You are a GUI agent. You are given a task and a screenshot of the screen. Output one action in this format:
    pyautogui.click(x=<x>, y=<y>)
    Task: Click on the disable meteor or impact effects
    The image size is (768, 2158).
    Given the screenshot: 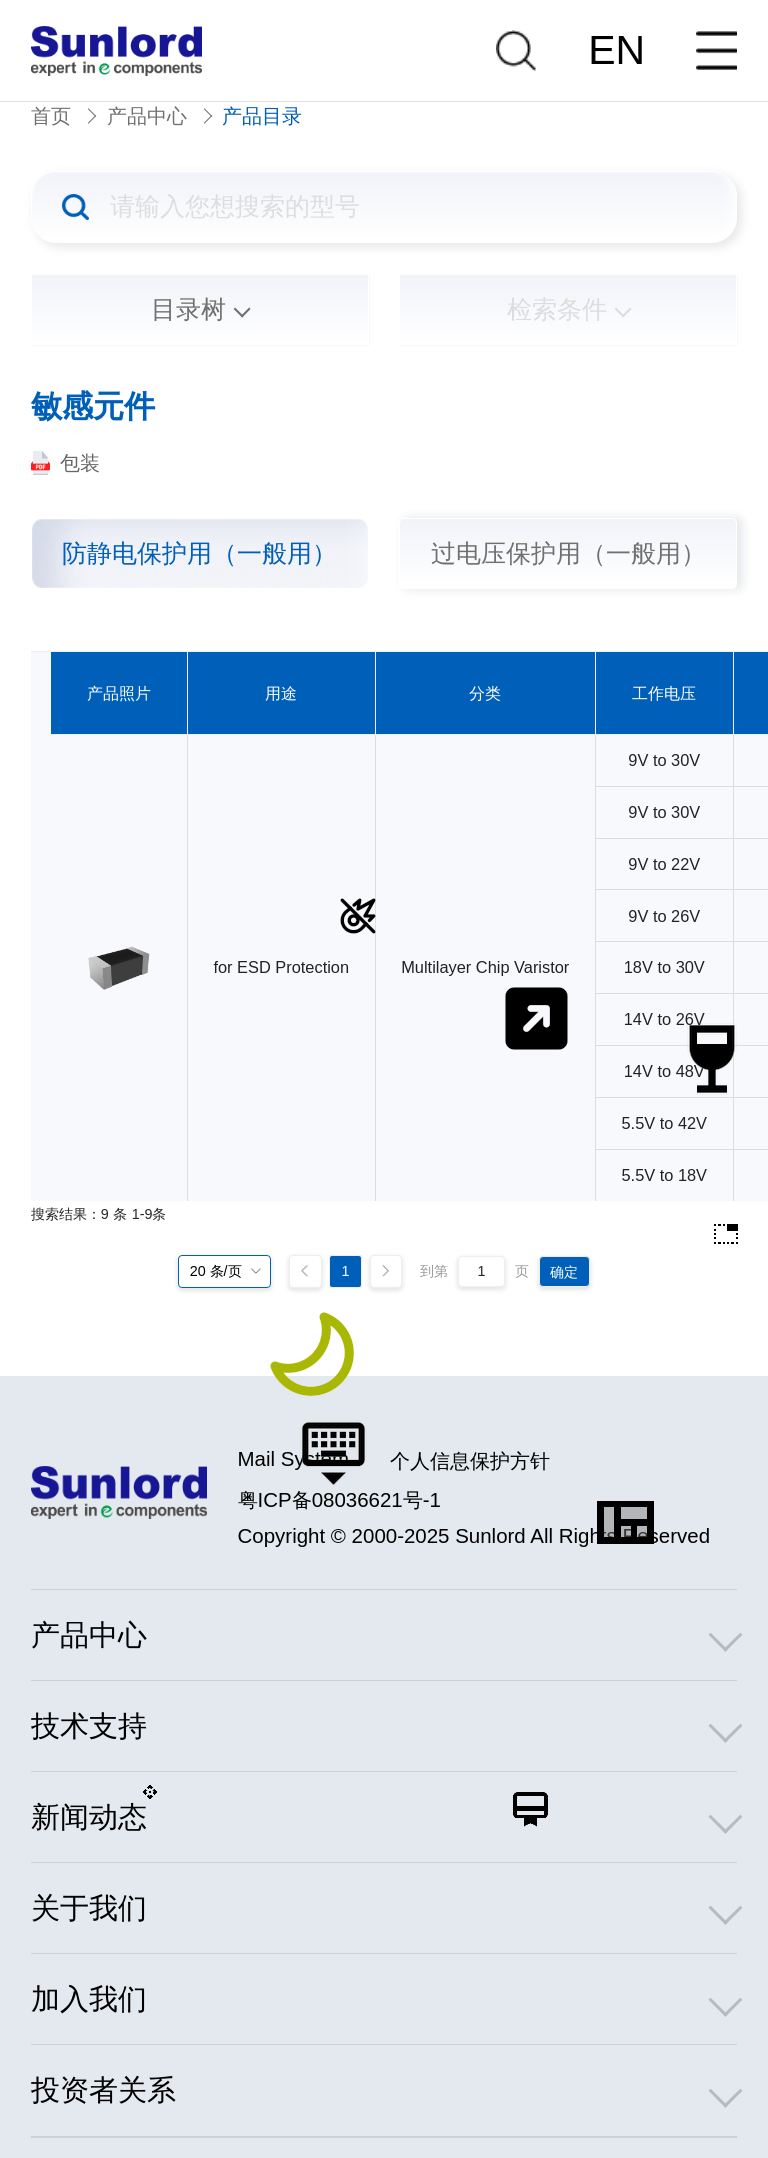 What is the action you would take?
    pyautogui.click(x=358, y=916)
    